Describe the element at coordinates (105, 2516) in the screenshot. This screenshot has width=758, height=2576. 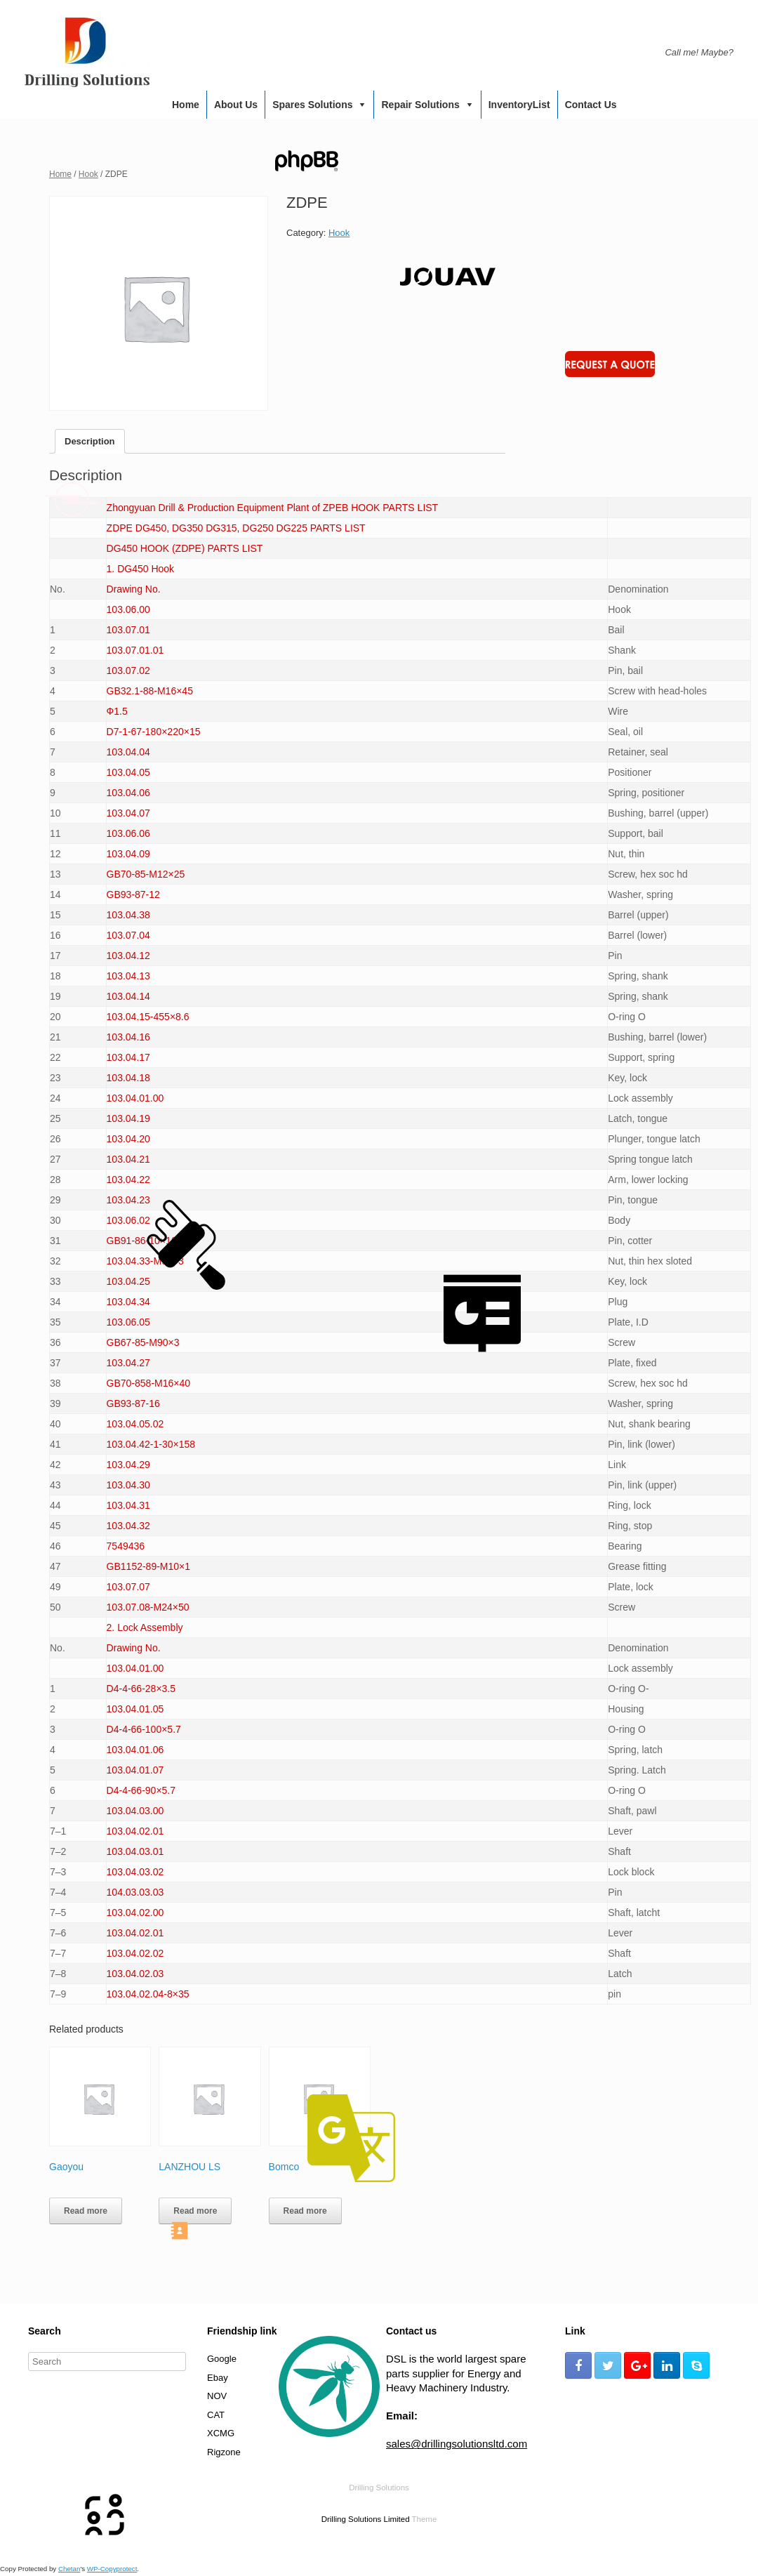
I see `peer-to-peer connection or transfer` at that location.